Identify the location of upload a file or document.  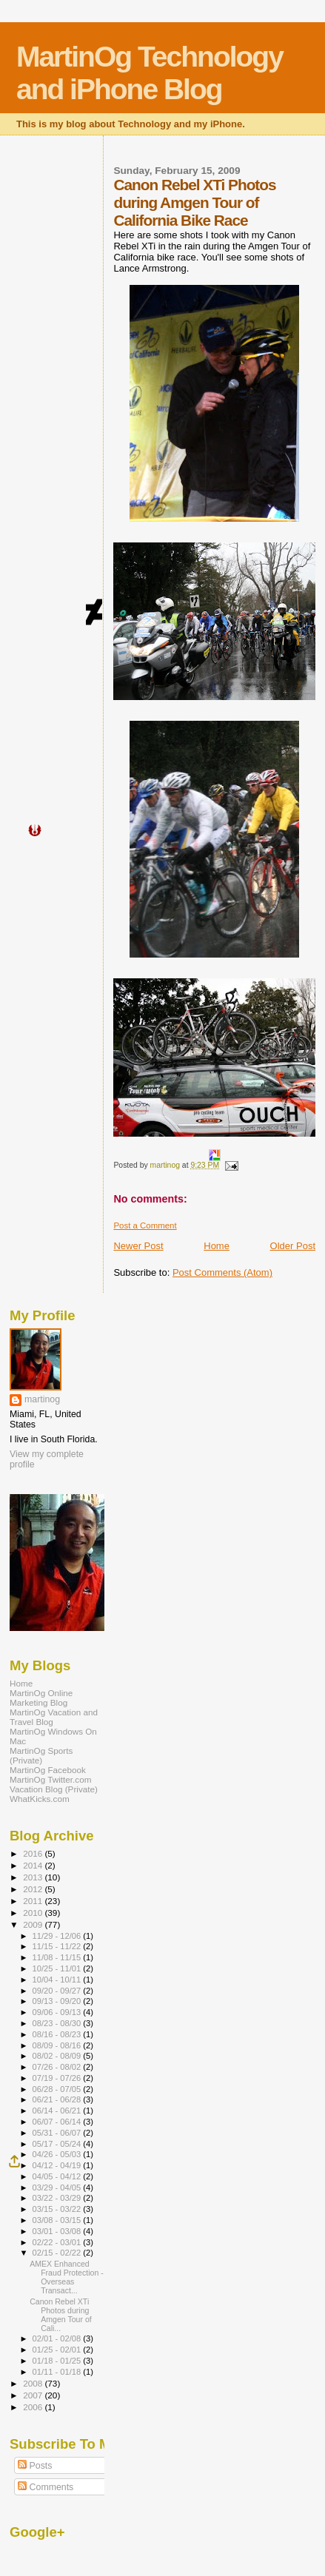
(14, 2161).